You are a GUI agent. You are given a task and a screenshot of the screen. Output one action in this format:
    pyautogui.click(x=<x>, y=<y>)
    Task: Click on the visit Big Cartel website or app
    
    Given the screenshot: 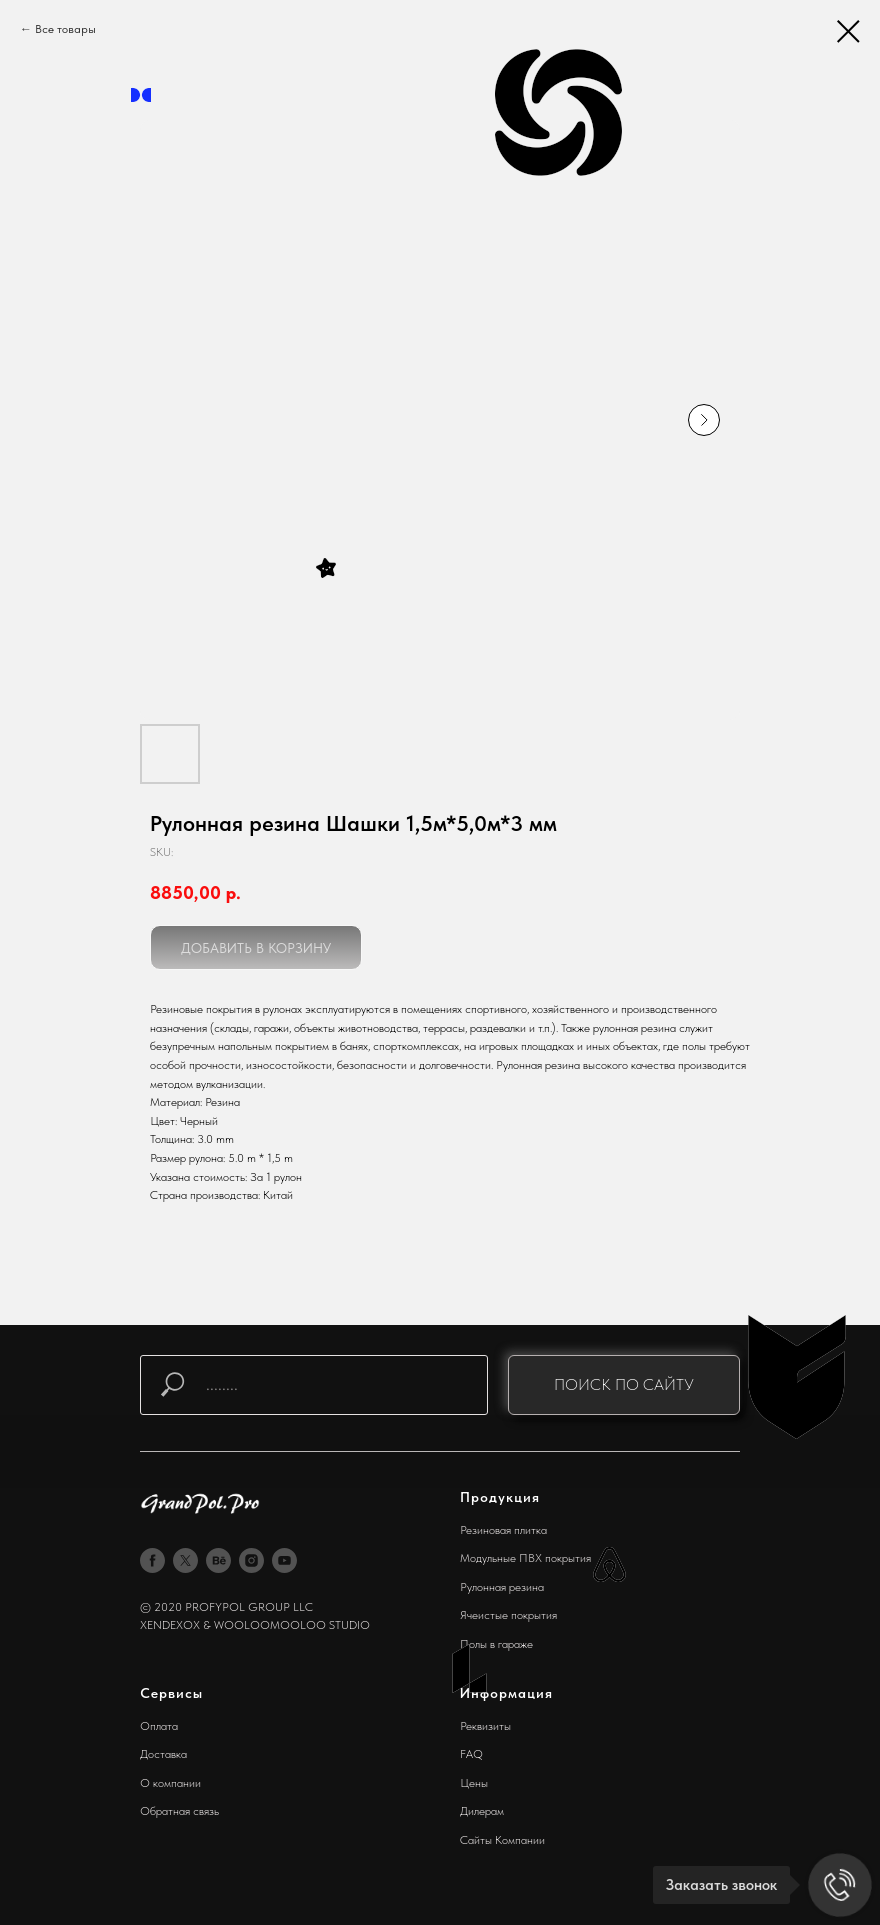 What is the action you would take?
    pyautogui.click(x=797, y=1377)
    